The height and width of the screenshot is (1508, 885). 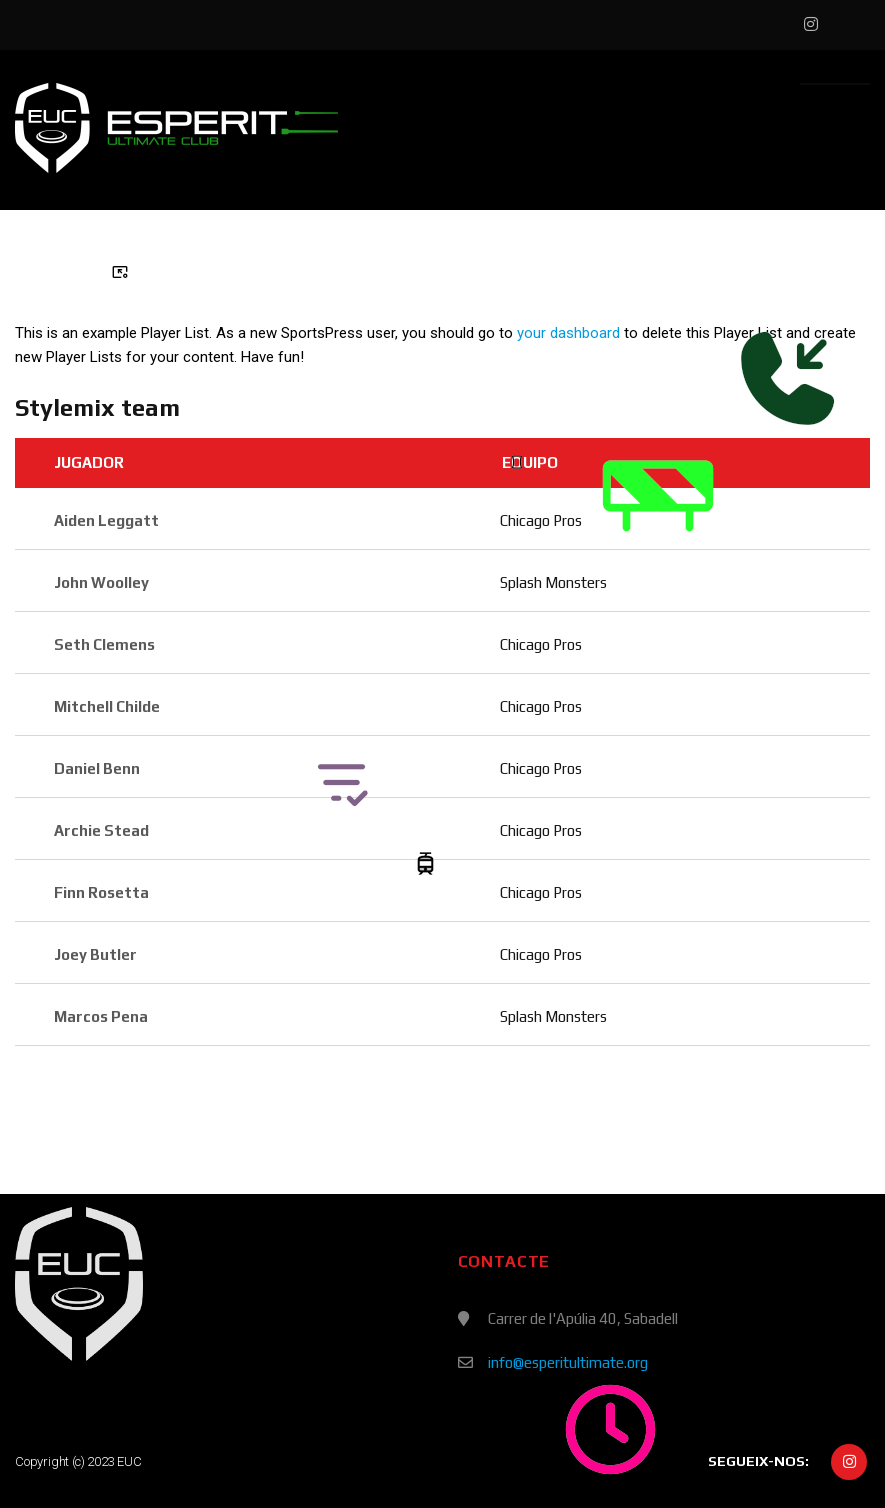 I want to click on switch to vertical panorama mode, so click(x=517, y=462).